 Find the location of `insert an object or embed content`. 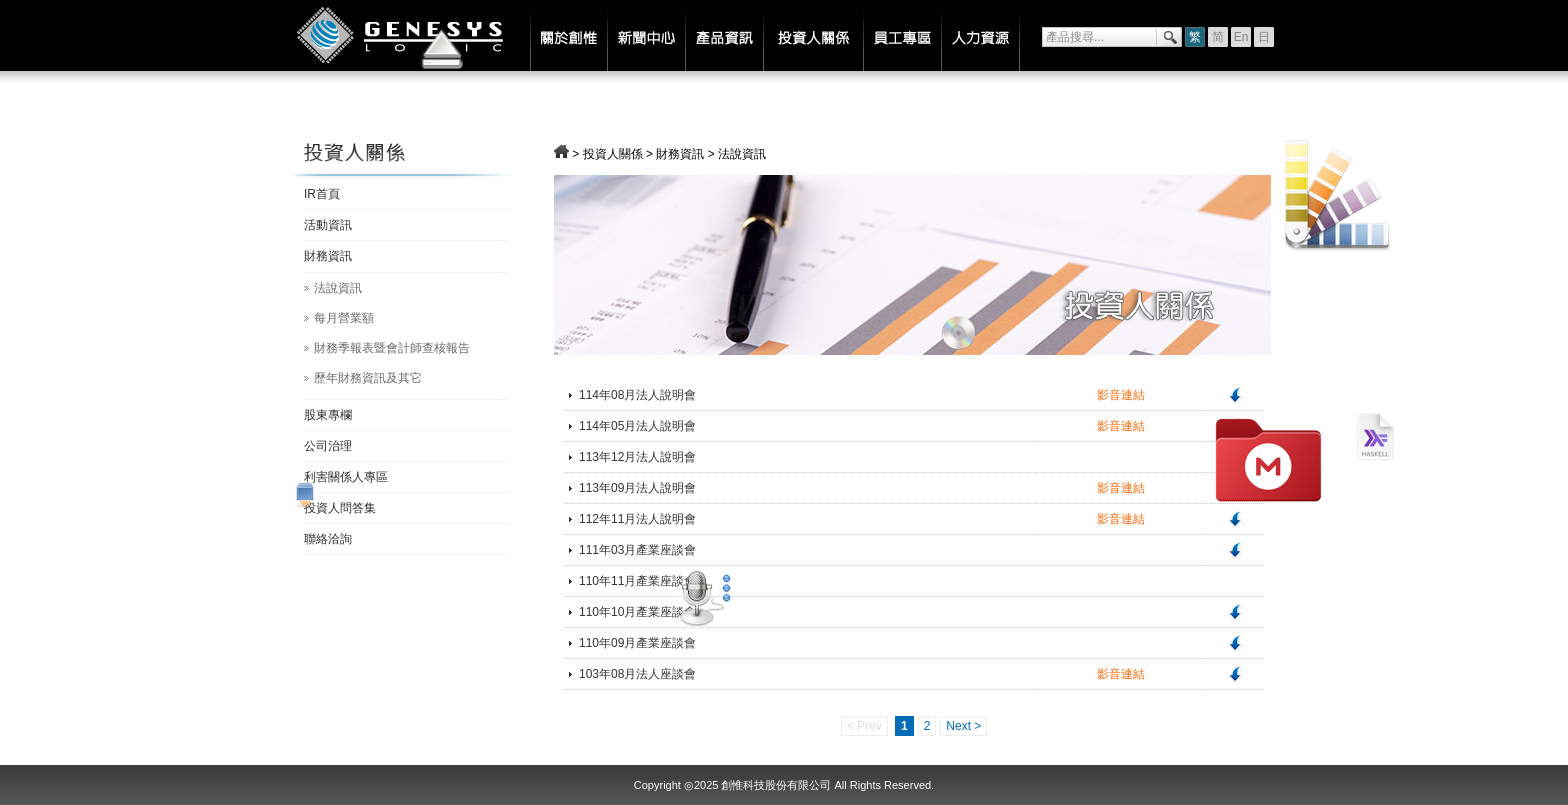

insert an object or embed content is located at coordinates (305, 496).